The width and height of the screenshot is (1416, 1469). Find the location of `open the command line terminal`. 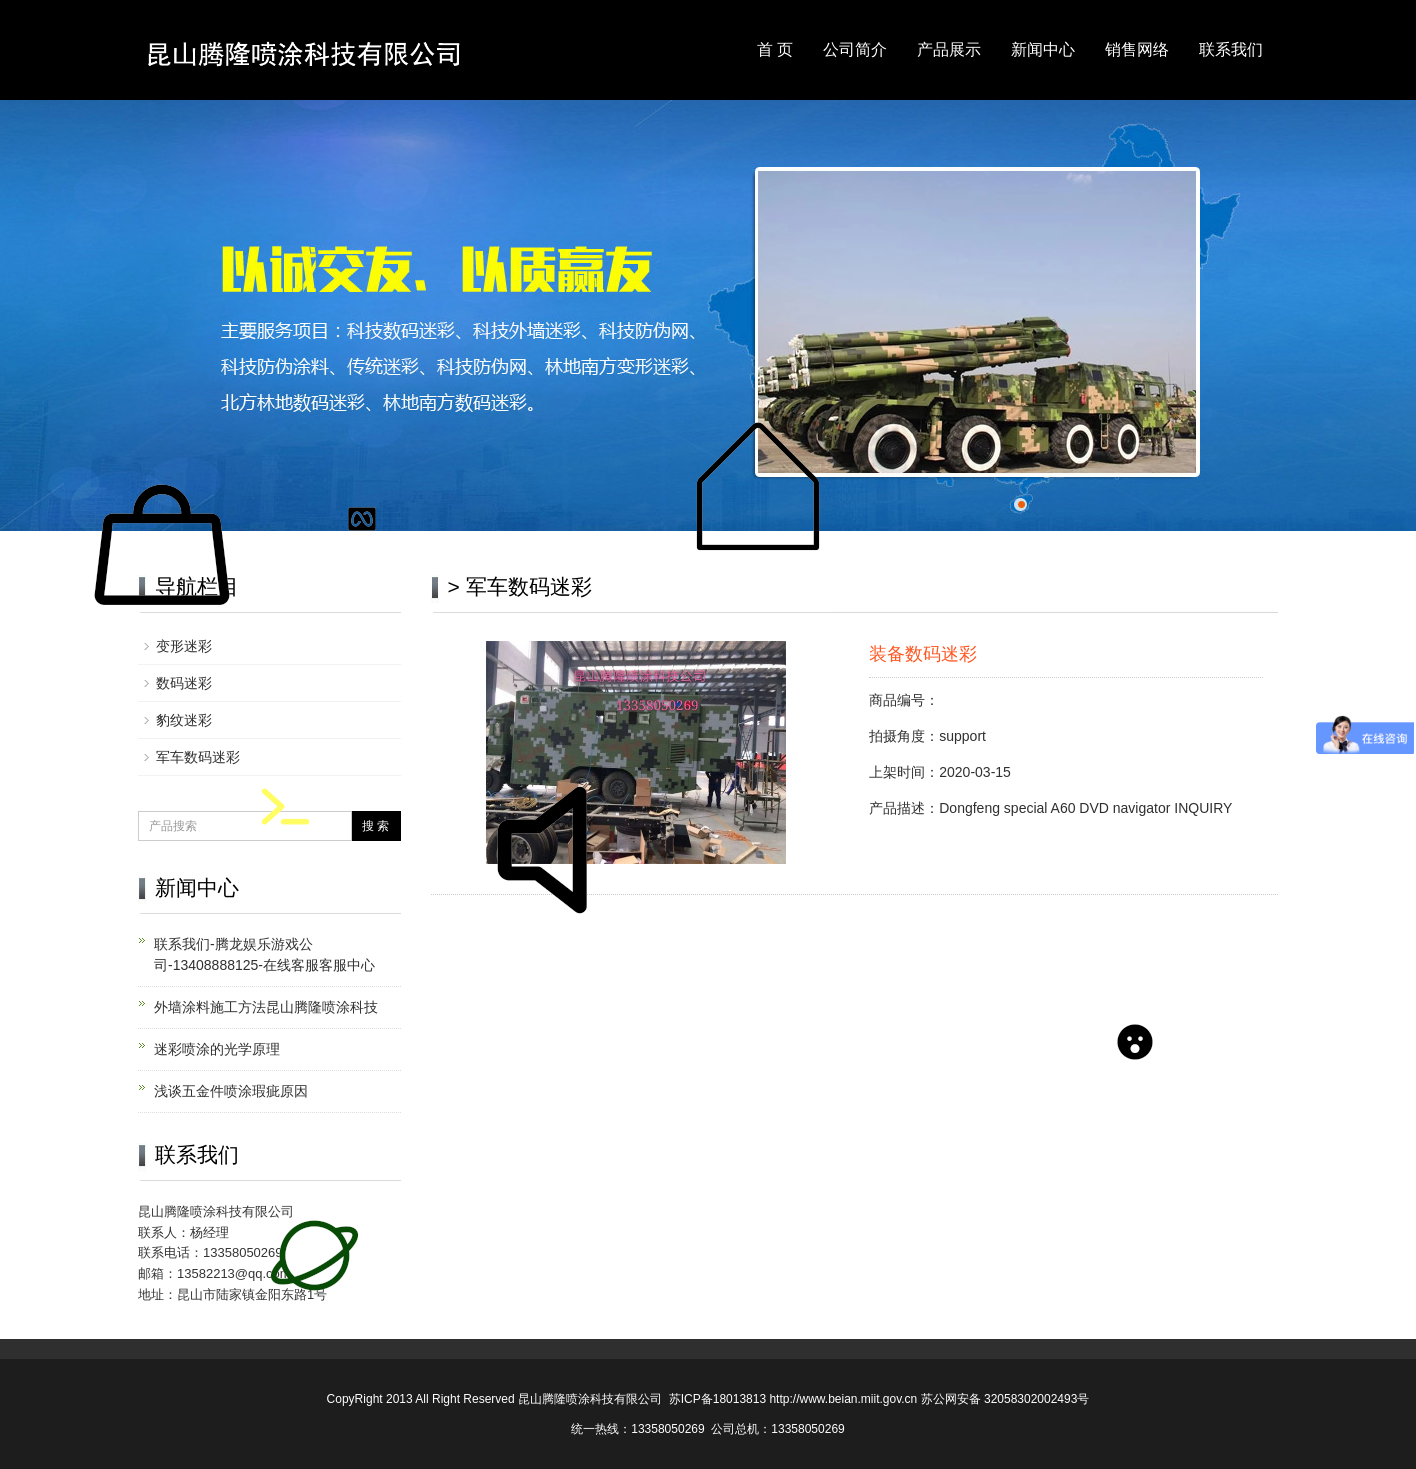

open the command line terminal is located at coordinates (285, 806).